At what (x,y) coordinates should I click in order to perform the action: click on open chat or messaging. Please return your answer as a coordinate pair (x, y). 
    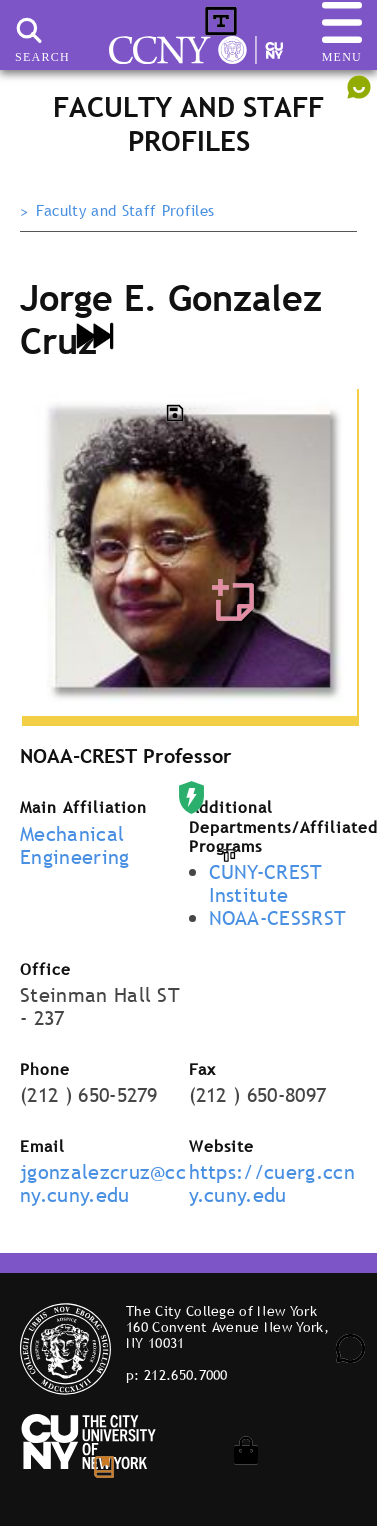
    Looking at the image, I should click on (350, 1348).